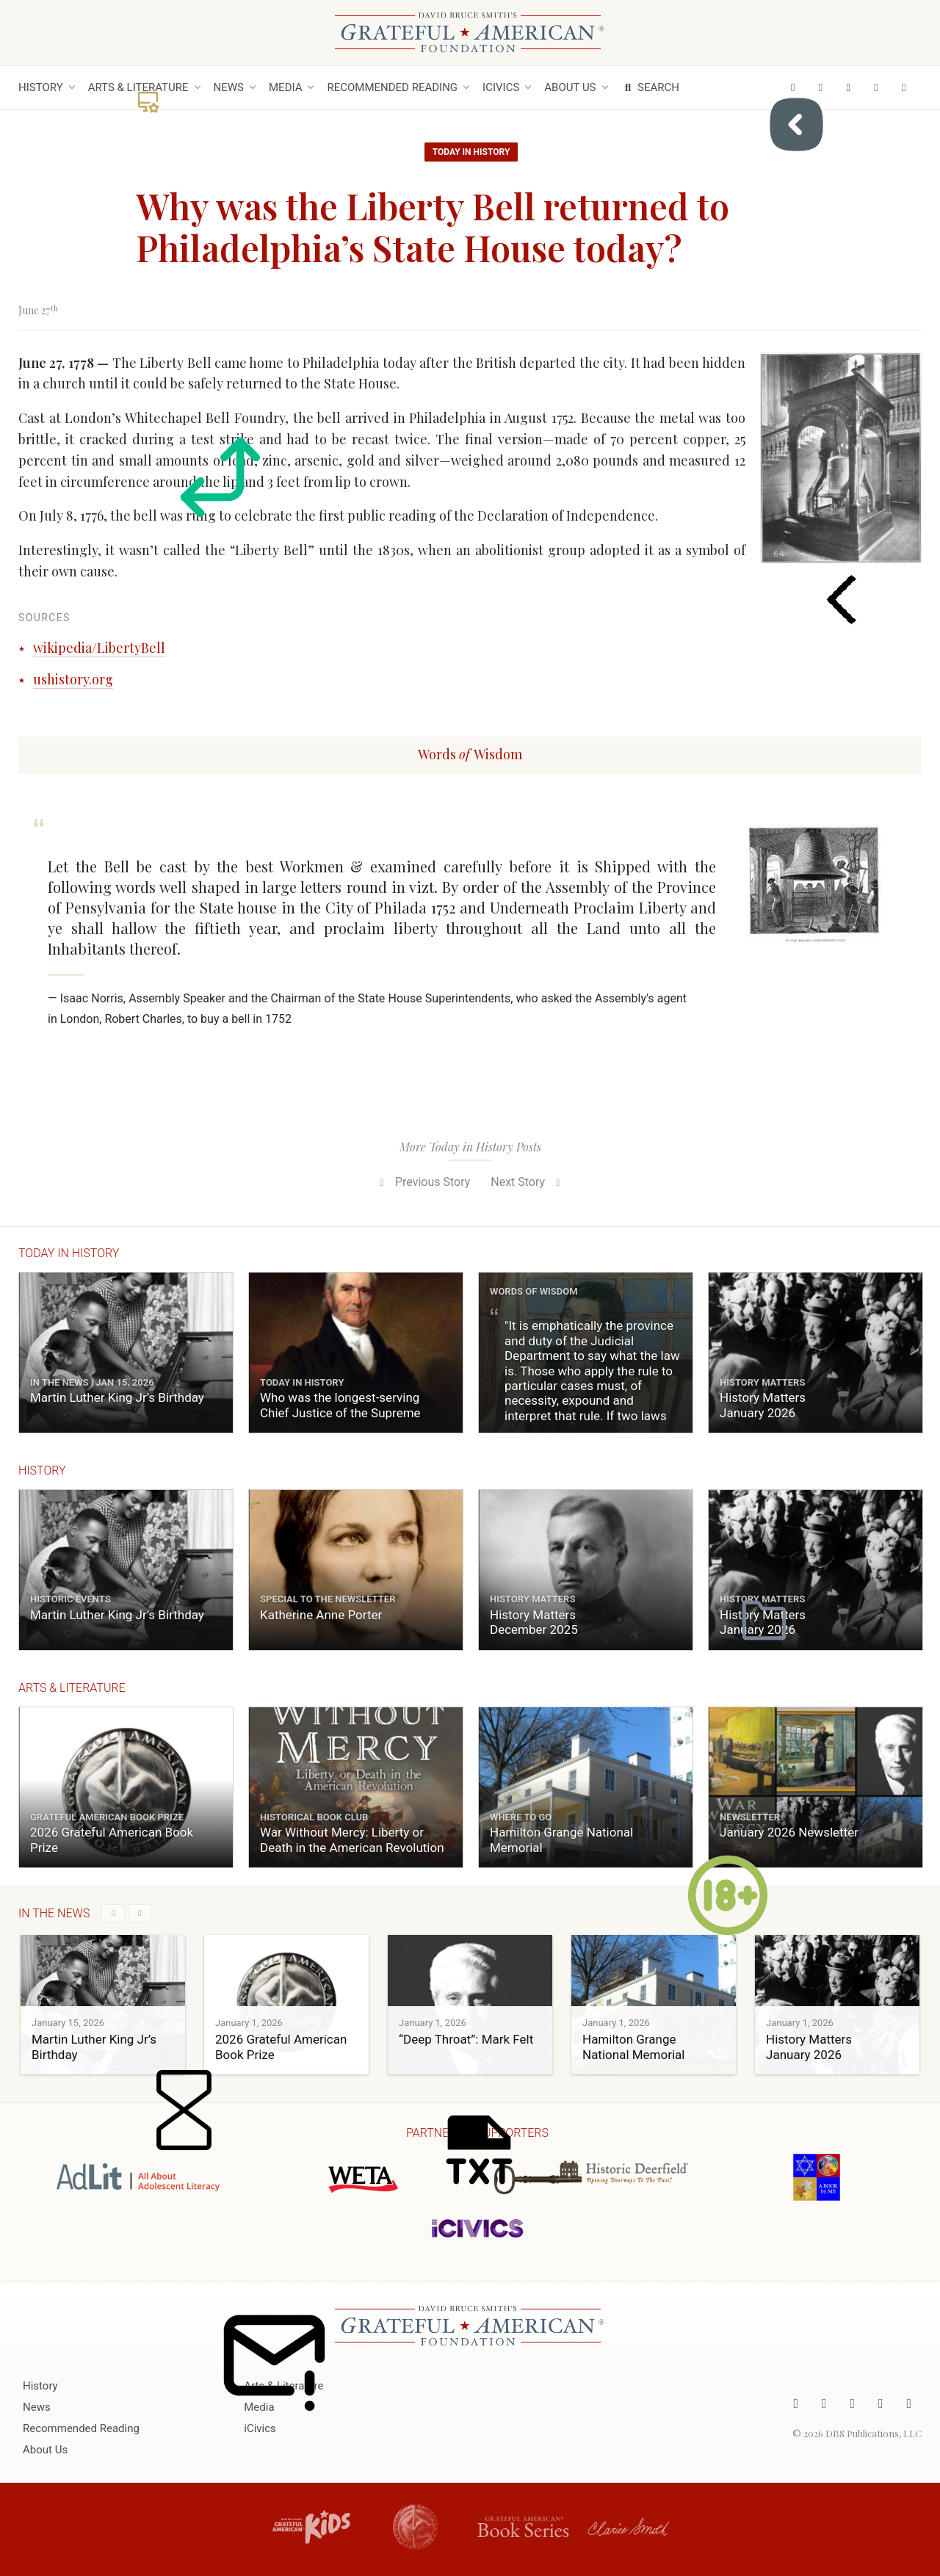 This screenshot has height=2576, width=940. I want to click on mark this device as a favorite, so click(148, 101).